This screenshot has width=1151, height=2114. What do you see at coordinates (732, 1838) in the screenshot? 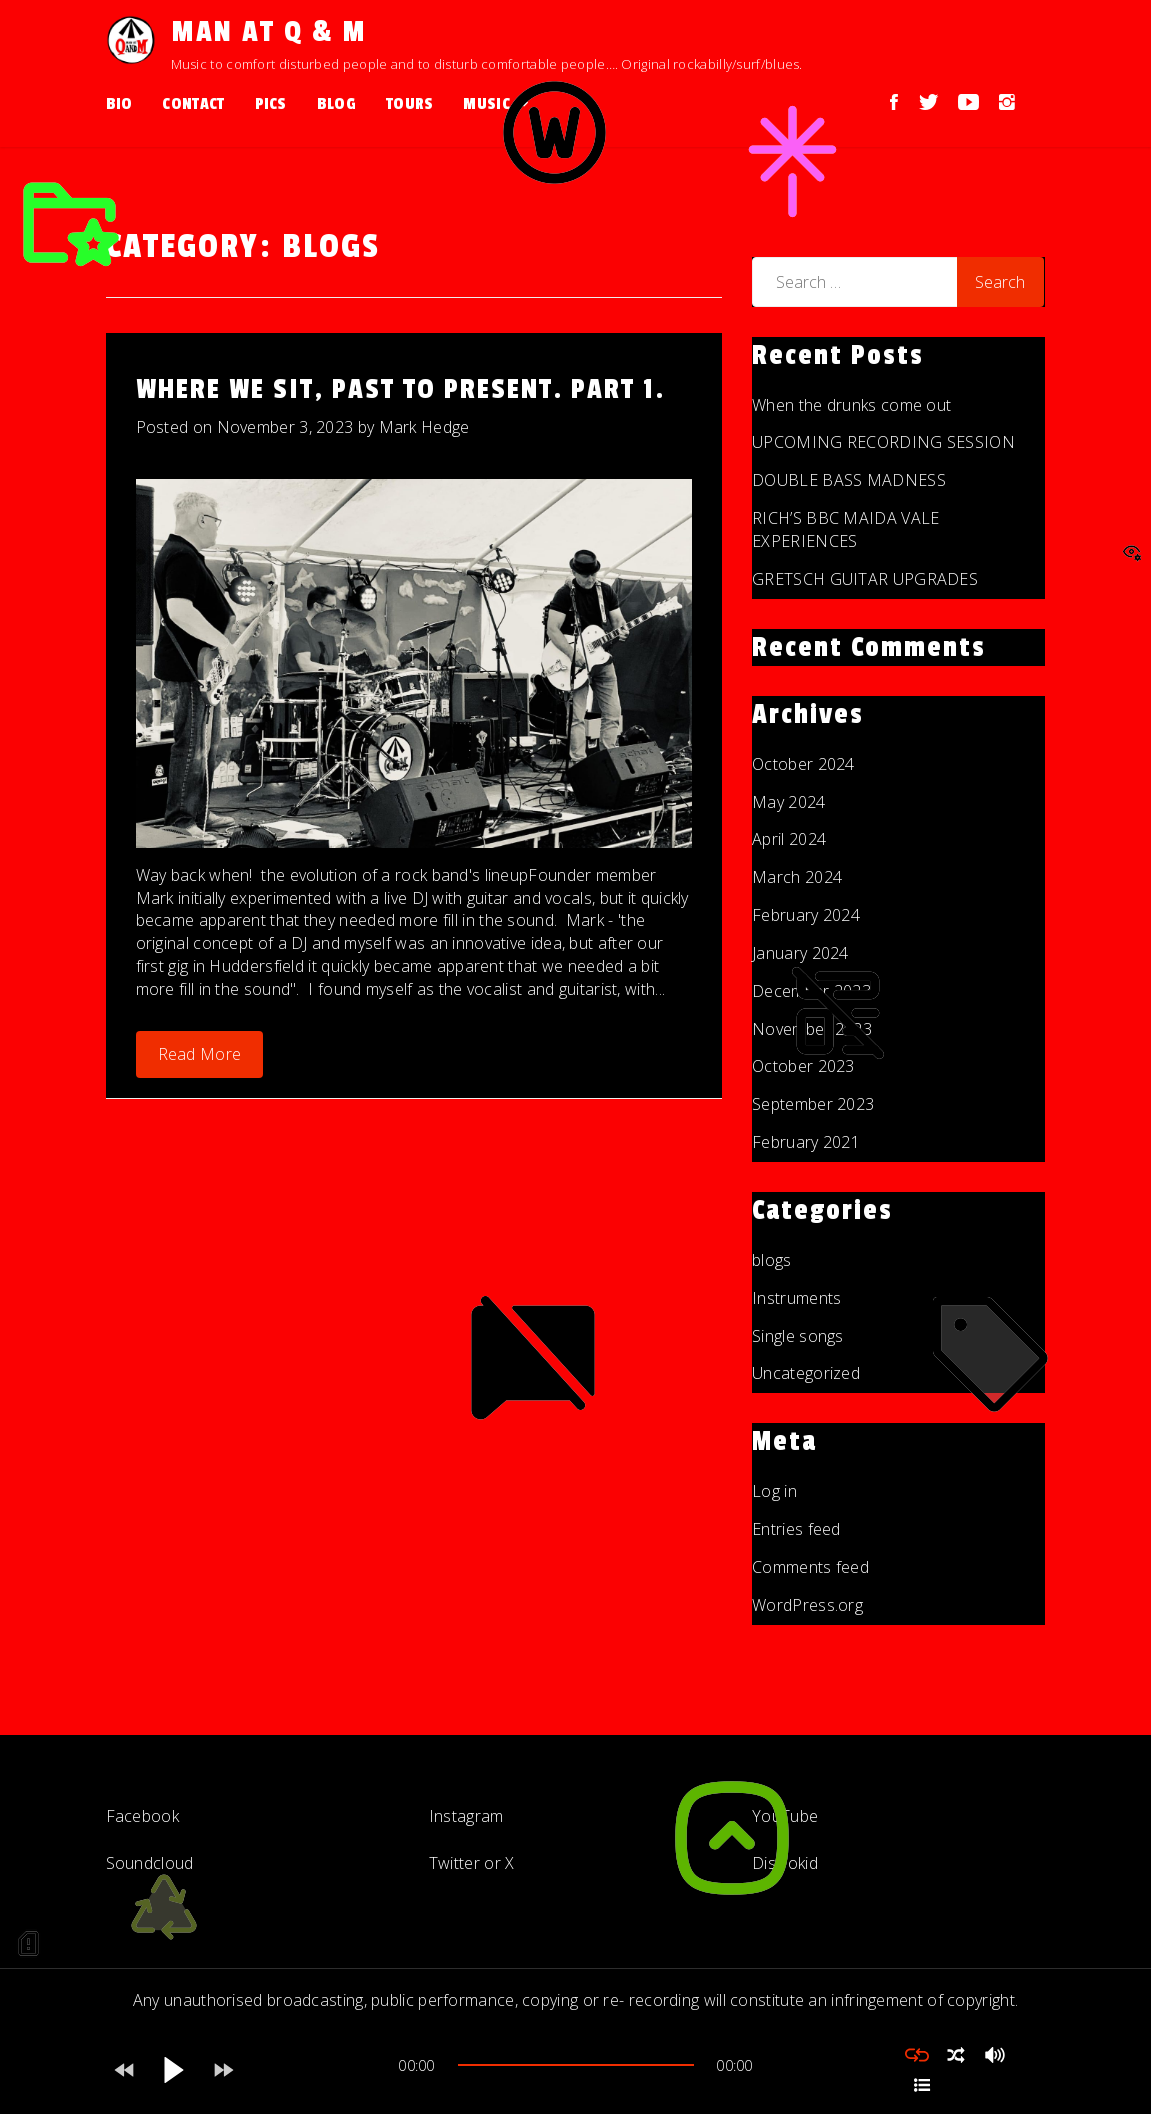
I see `expand content or show more options` at bounding box center [732, 1838].